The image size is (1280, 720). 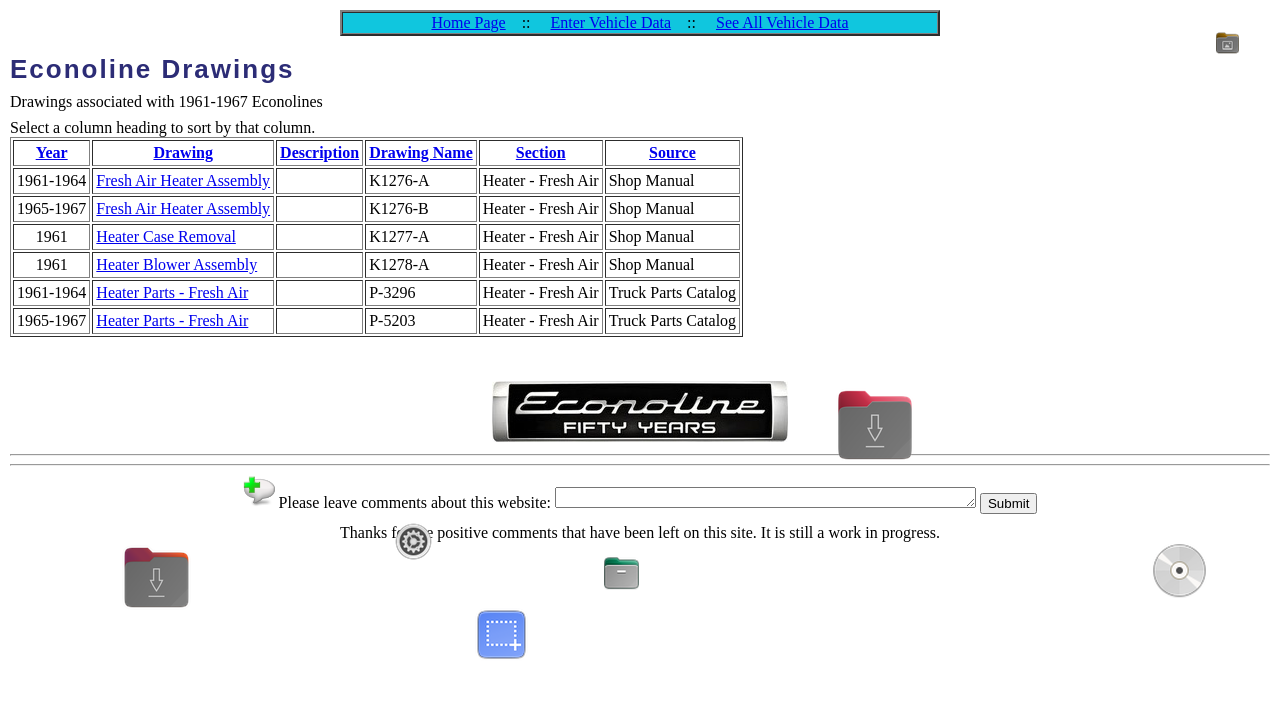 I want to click on take a screenshot, so click(x=501, y=634).